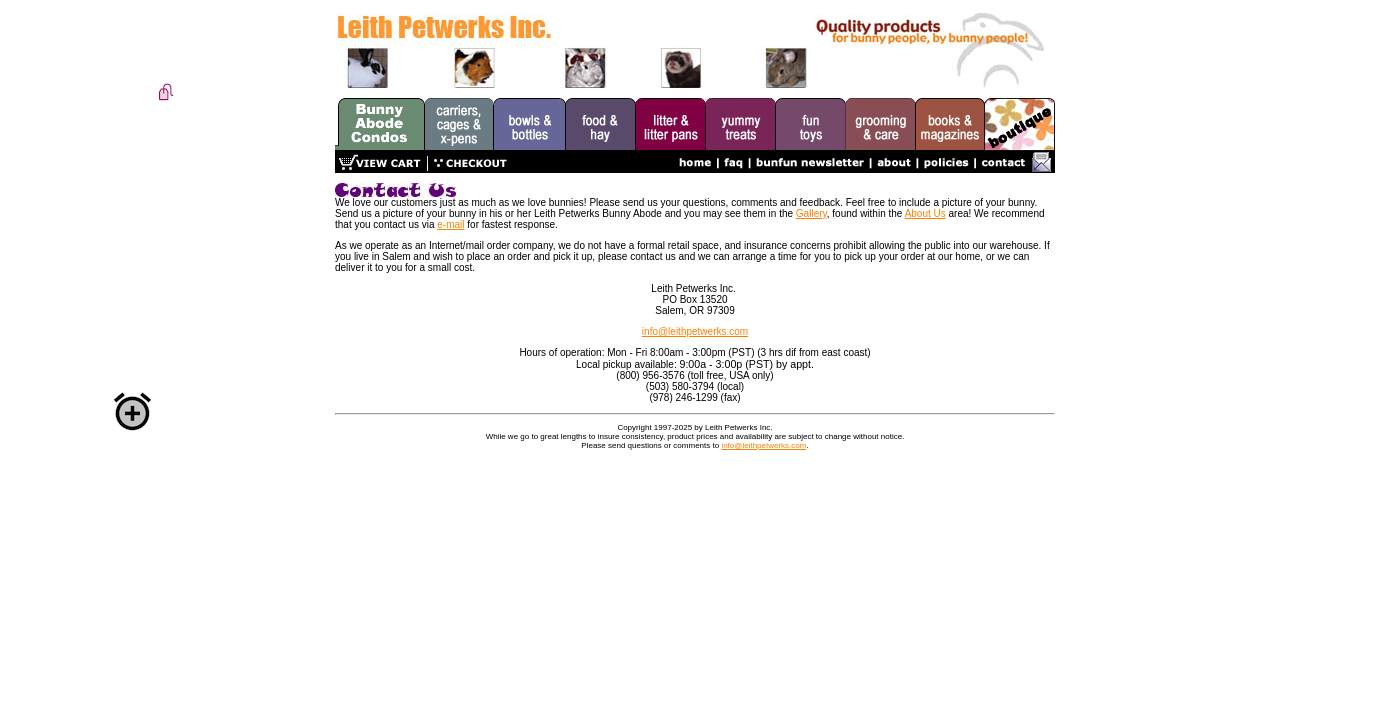 The height and width of the screenshot is (720, 1390). I want to click on tea or hot beverage options, so click(165, 92).